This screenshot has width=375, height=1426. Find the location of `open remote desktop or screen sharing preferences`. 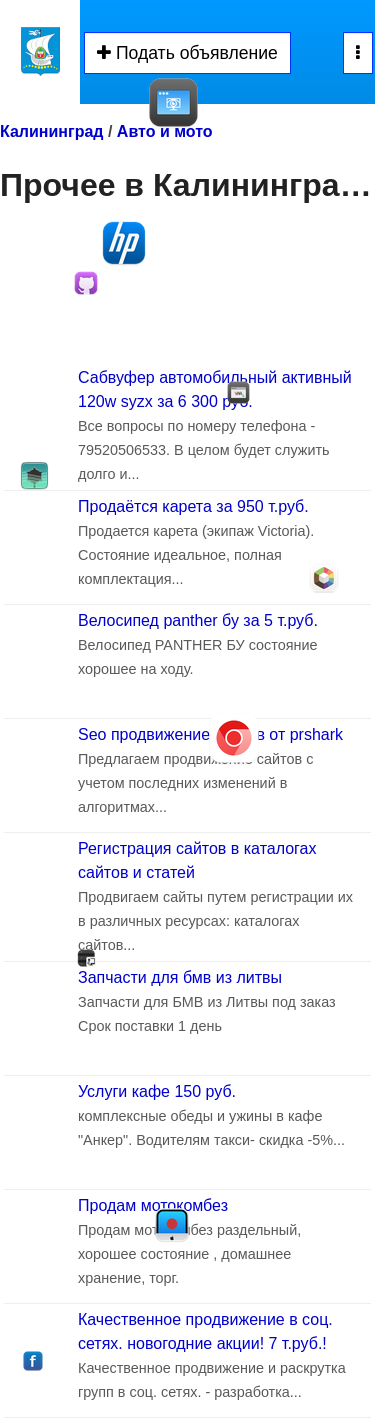

open remote desktop or screen sharing preferences is located at coordinates (173, 102).